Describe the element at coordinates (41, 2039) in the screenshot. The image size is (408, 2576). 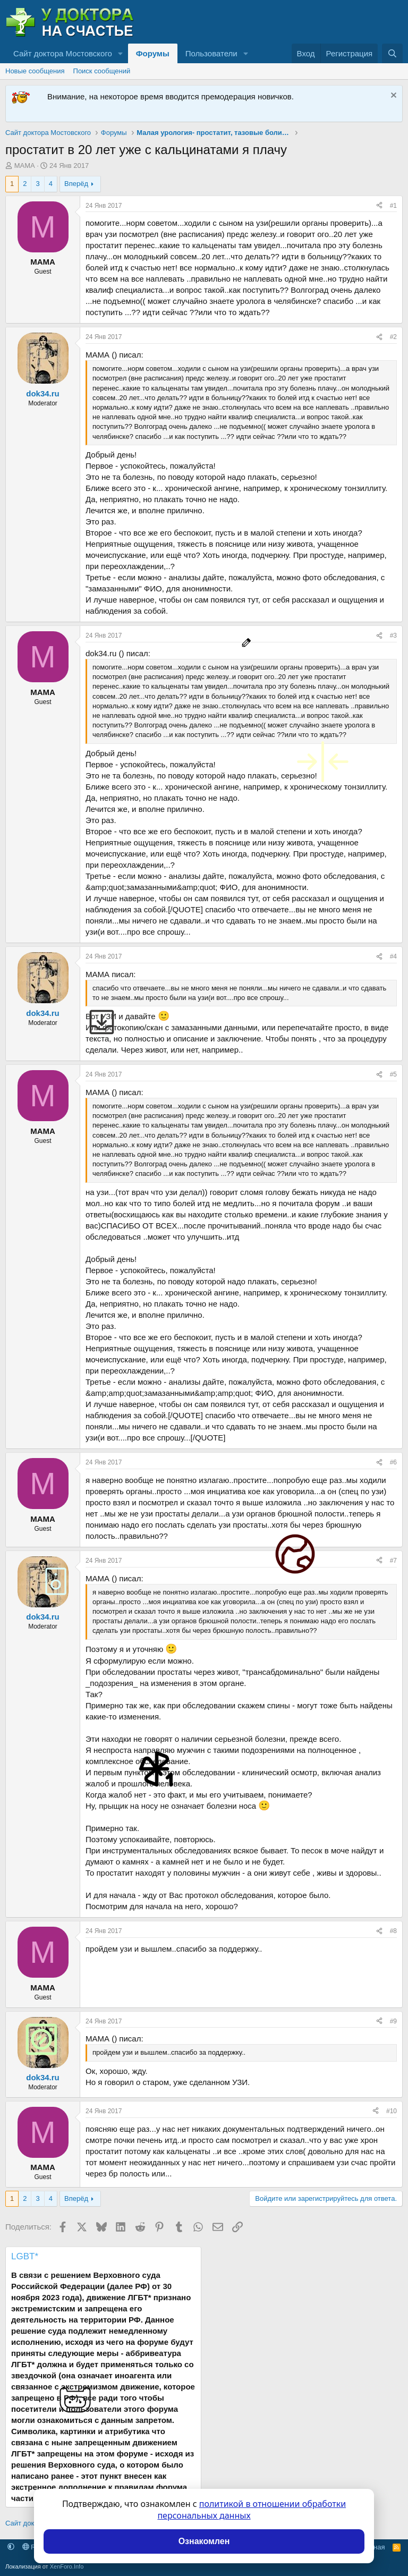
I see `access laundry or washing machine controls` at that location.